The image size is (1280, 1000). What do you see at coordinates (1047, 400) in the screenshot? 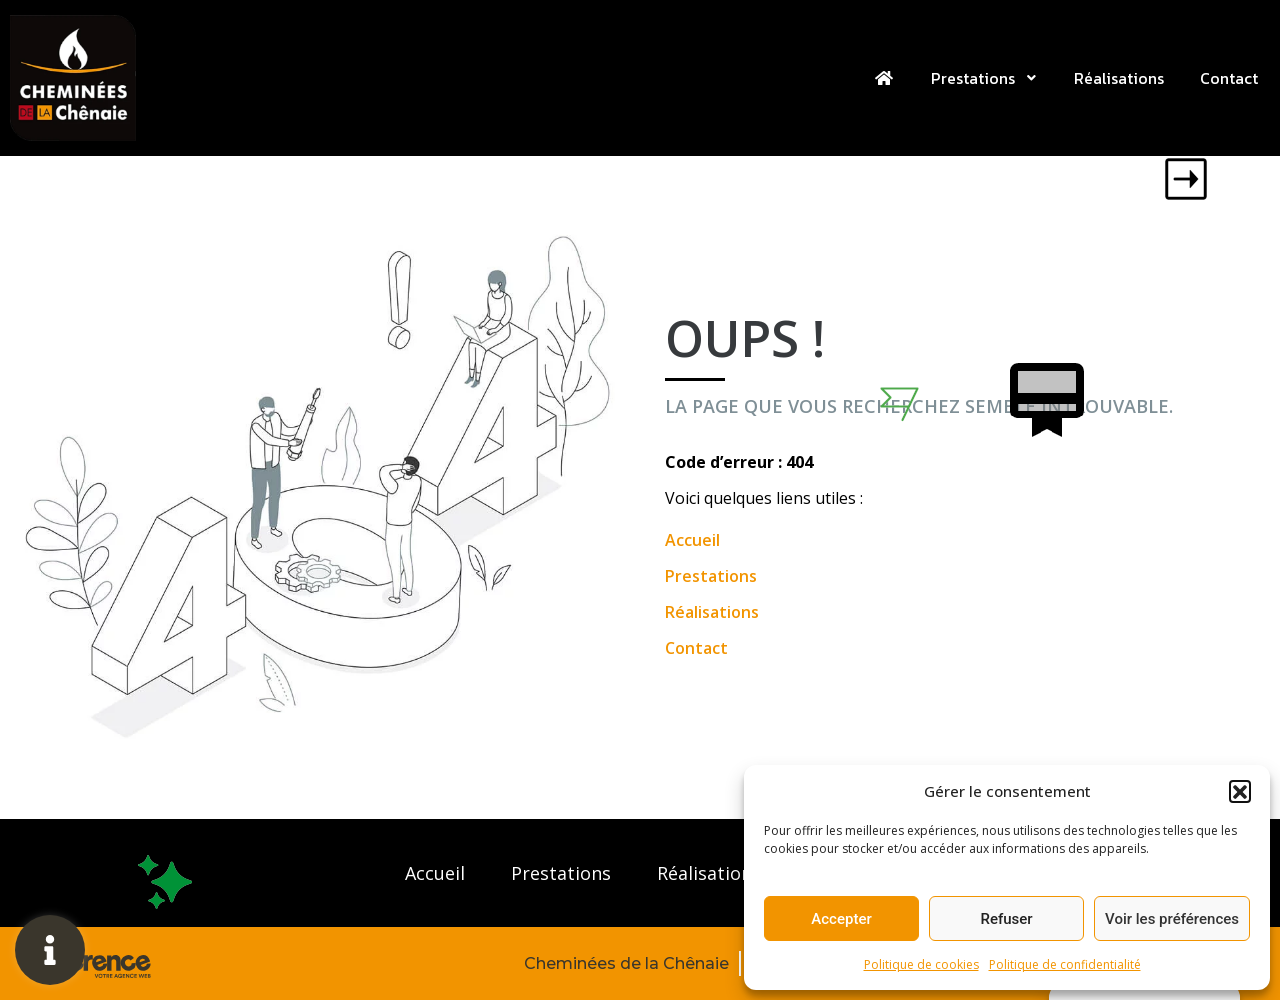
I see `view membership card details` at bounding box center [1047, 400].